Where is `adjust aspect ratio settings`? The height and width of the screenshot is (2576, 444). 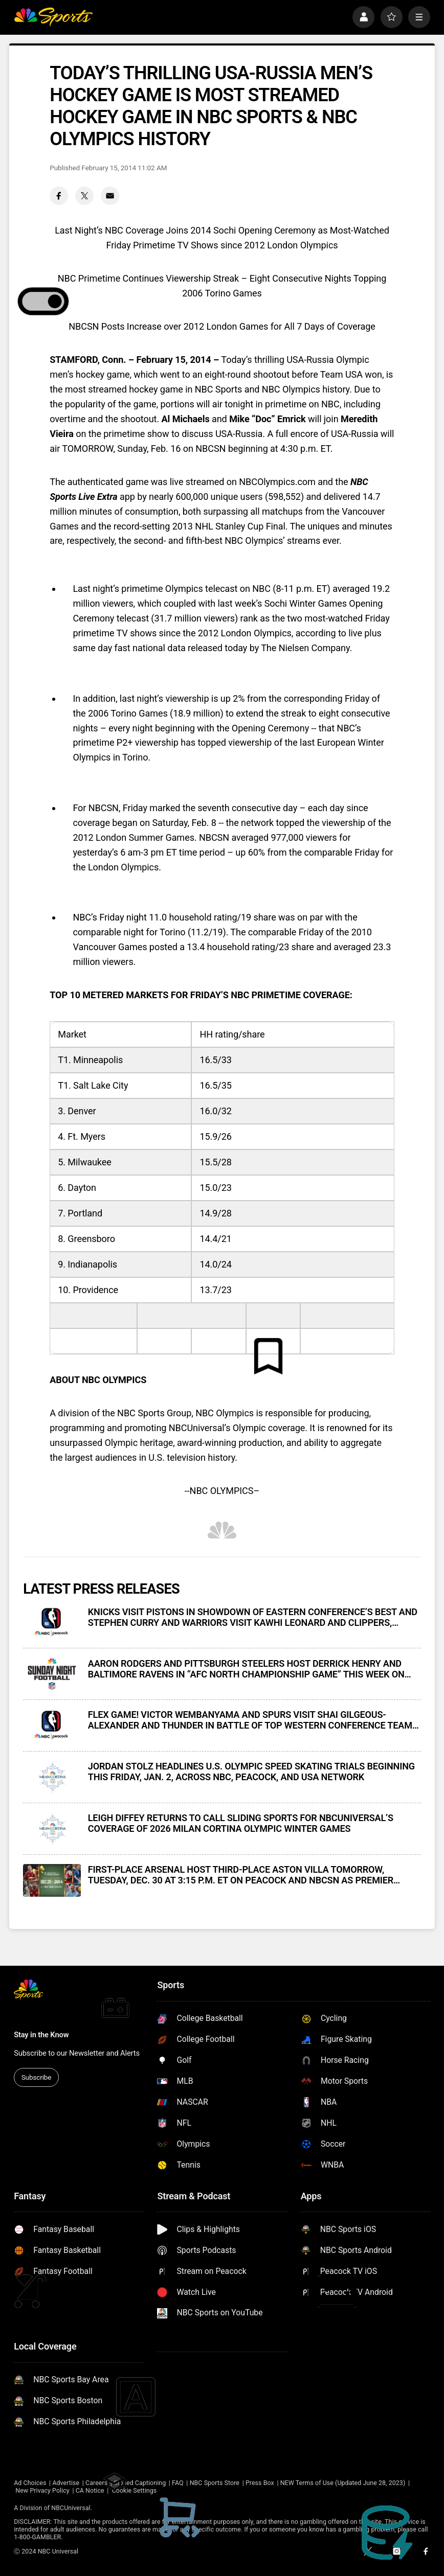 adjust aspect ratio settings is located at coordinates (337, 2291).